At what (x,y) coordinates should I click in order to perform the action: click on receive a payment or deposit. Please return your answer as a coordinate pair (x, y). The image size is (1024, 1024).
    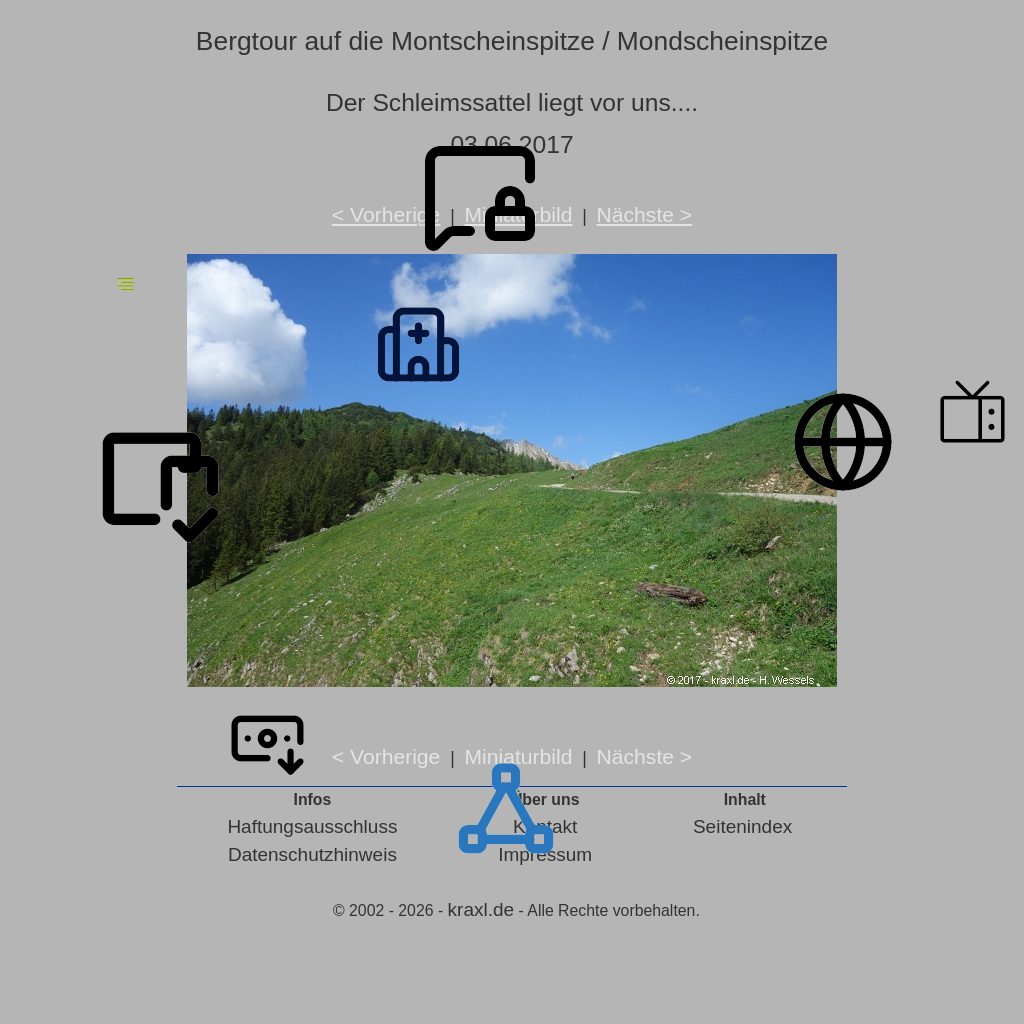
    Looking at the image, I should click on (267, 738).